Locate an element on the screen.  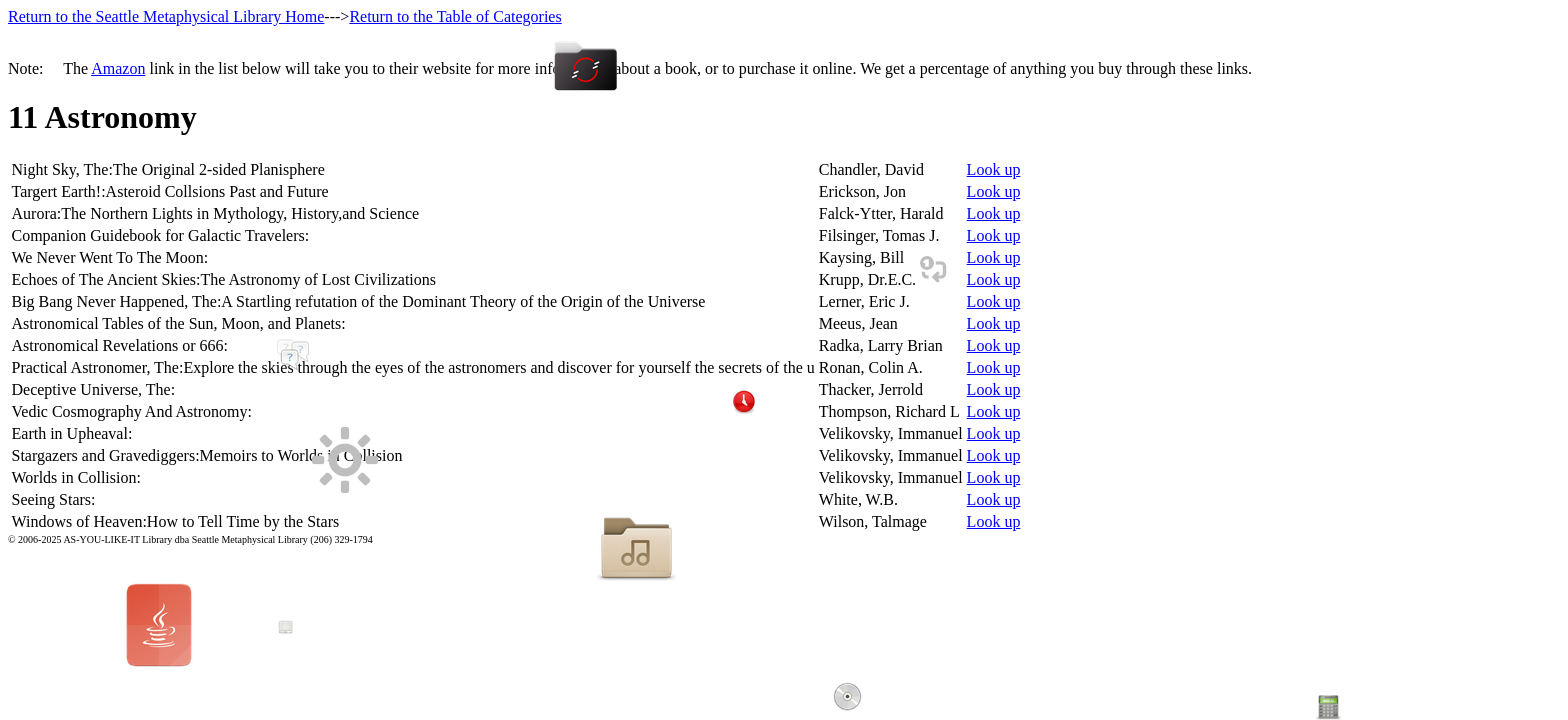
adjust display brightness settings is located at coordinates (345, 460).